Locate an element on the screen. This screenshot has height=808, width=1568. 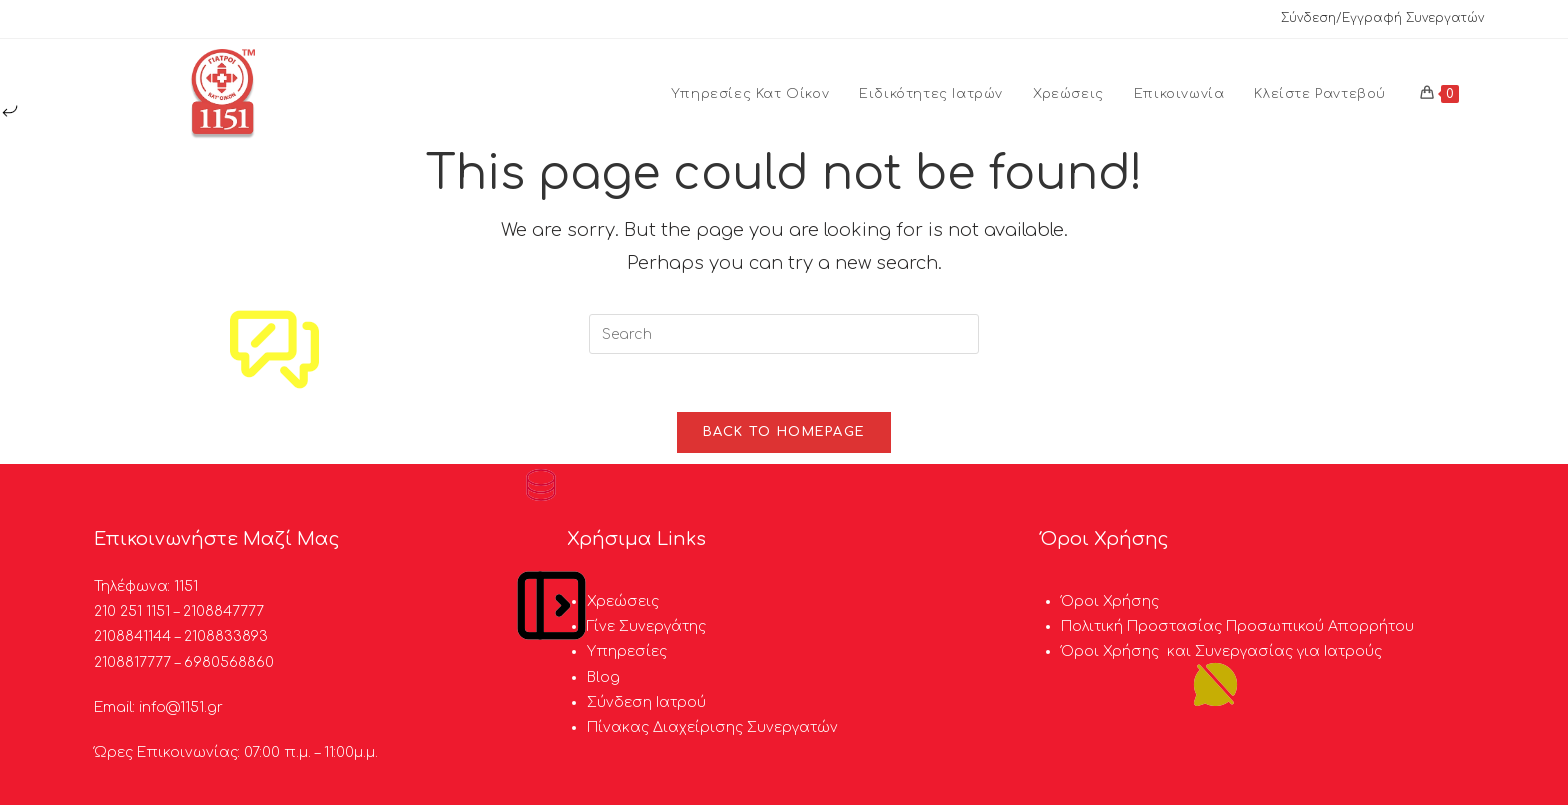
mute or disable chat notifications is located at coordinates (1215, 684).